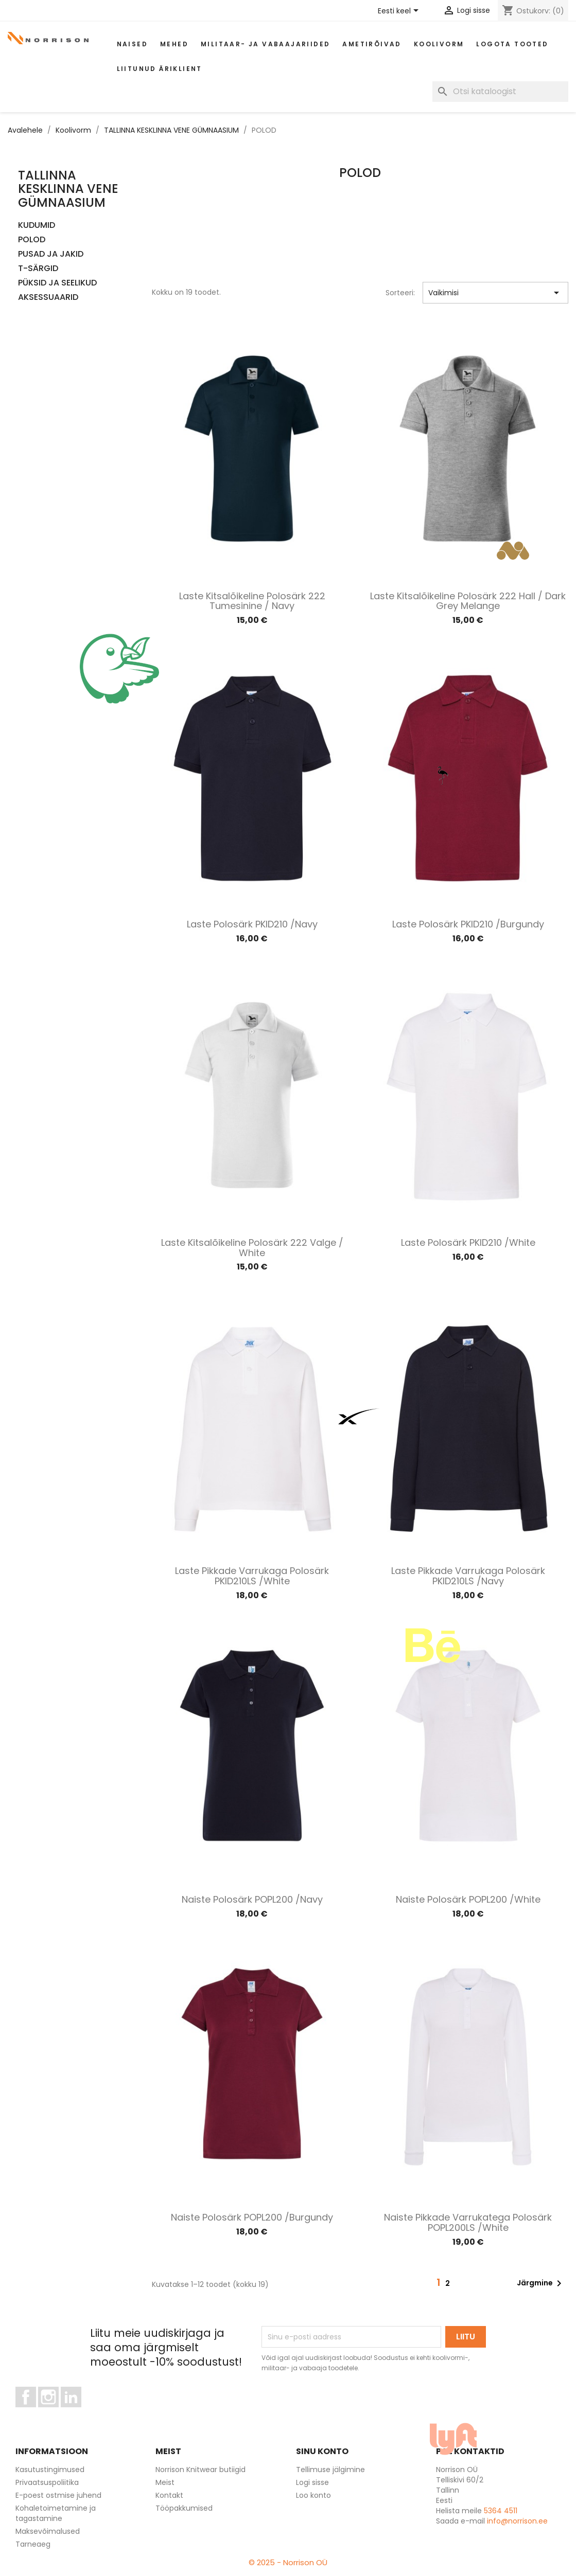  What do you see at coordinates (453, 2439) in the screenshot?
I see `open the lyft app` at bounding box center [453, 2439].